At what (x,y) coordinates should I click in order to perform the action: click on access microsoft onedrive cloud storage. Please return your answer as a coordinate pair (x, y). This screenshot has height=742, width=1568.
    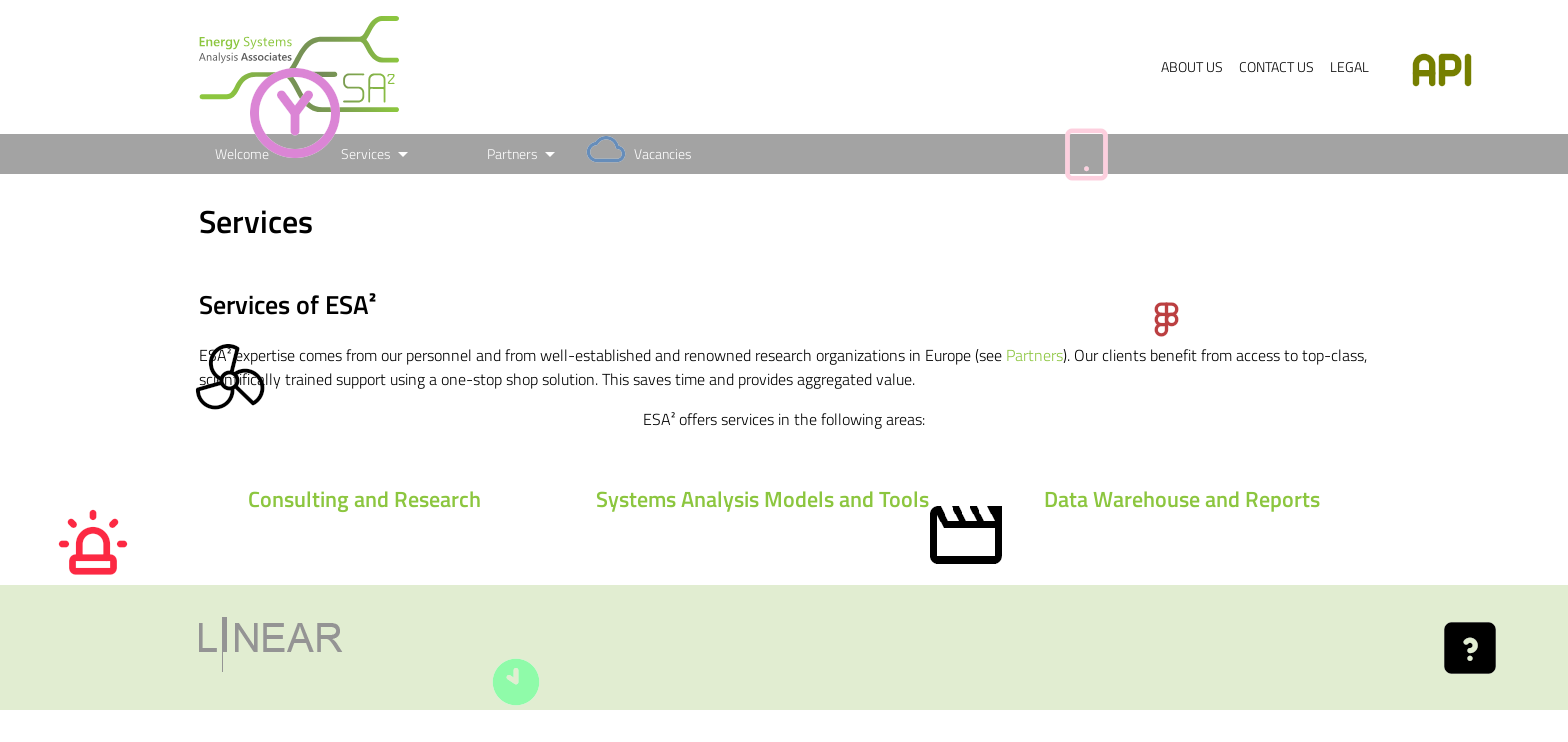
    Looking at the image, I should click on (606, 150).